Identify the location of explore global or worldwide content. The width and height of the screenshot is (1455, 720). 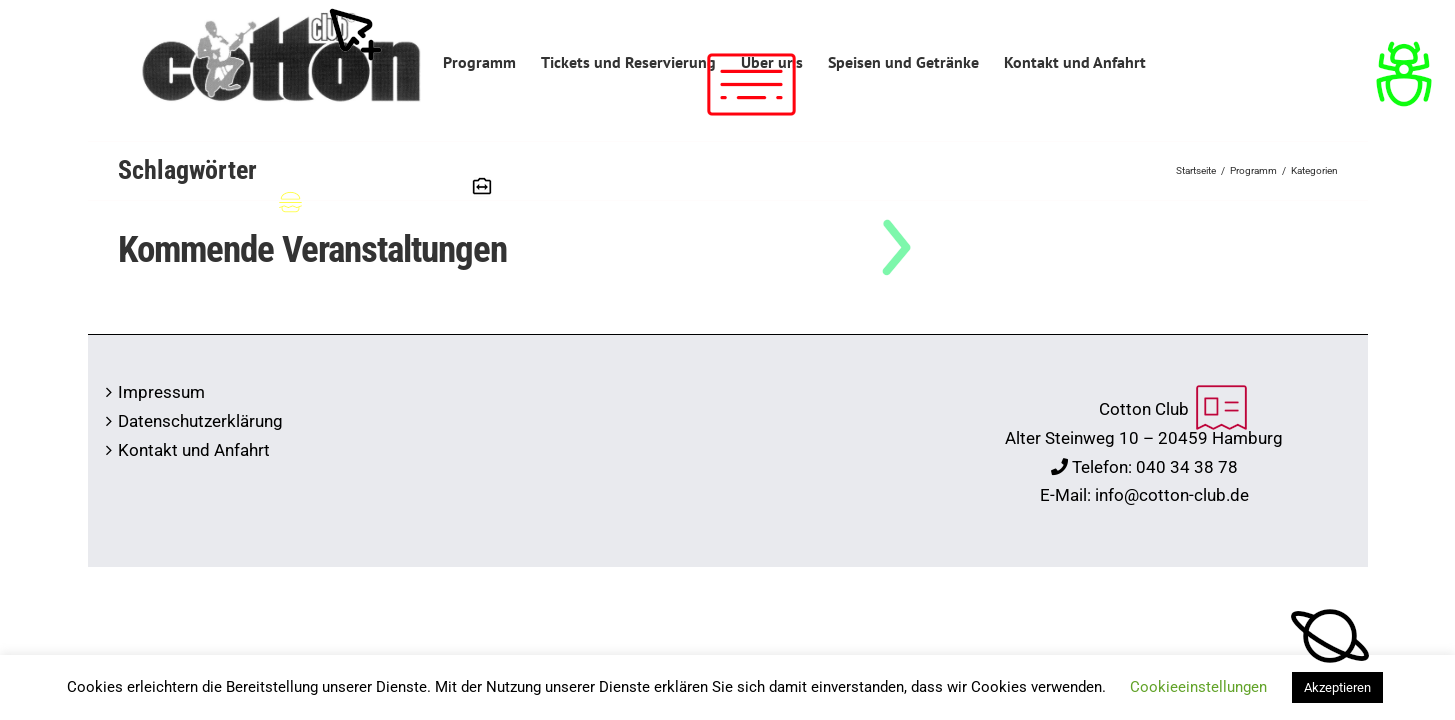
(1330, 636).